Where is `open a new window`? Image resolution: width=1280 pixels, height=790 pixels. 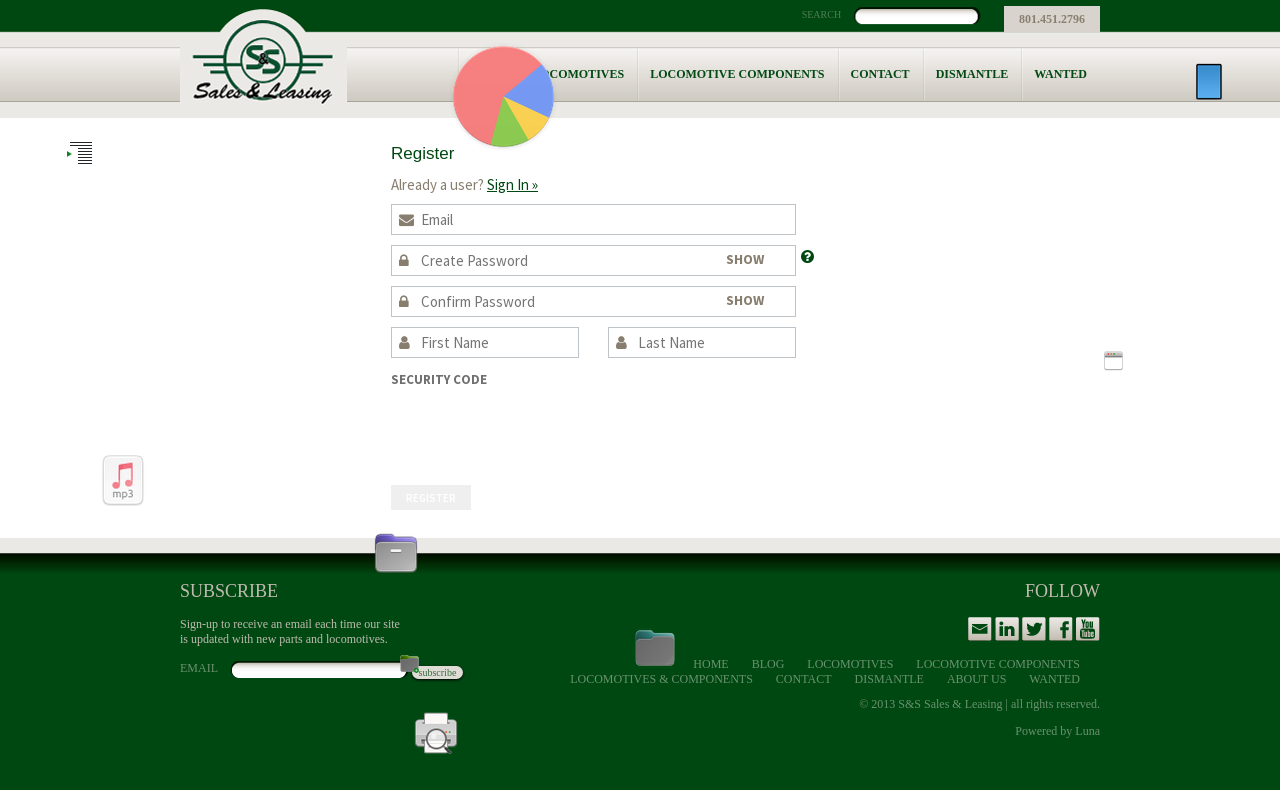
open a new window is located at coordinates (1113, 360).